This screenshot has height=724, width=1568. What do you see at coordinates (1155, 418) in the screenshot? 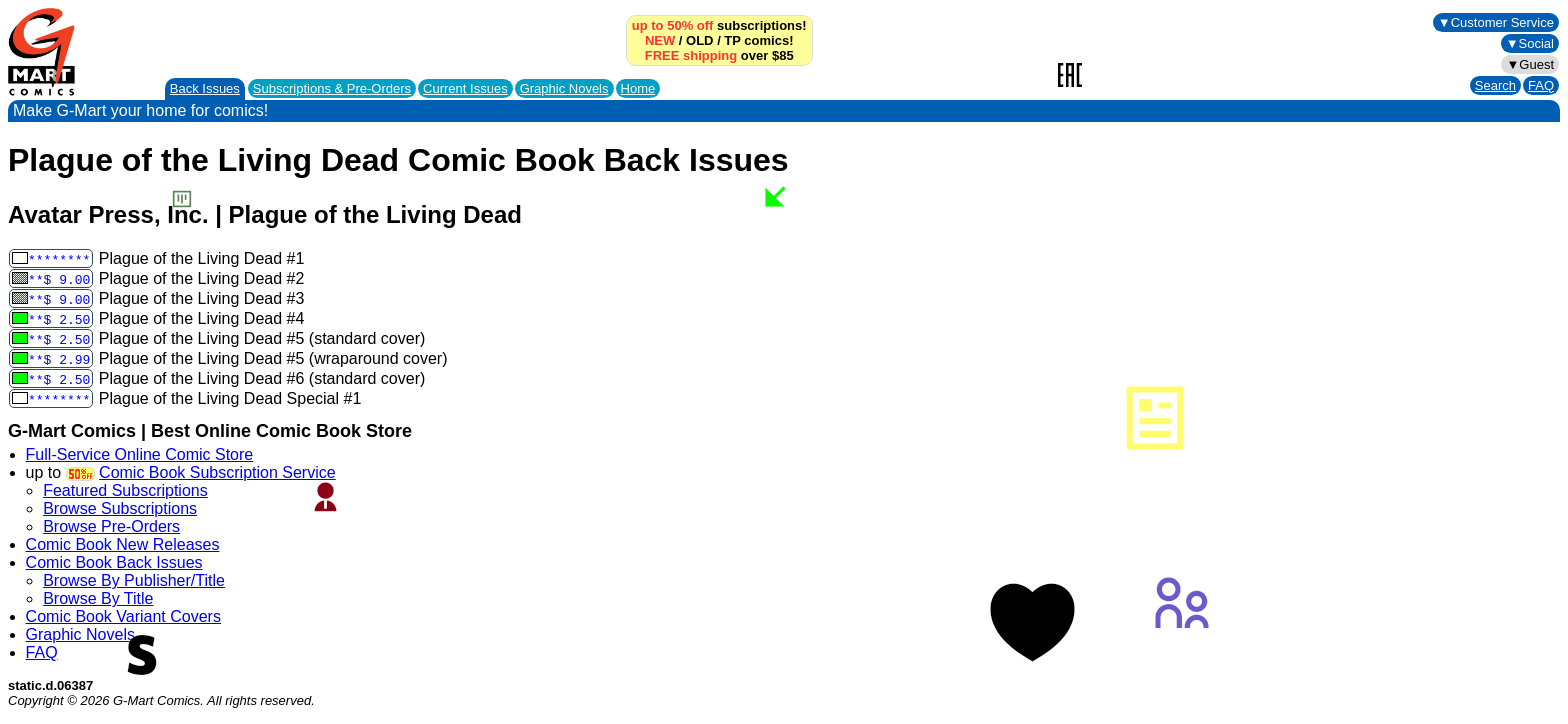
I see `view article or news content` at bounding box center [1155, 418].